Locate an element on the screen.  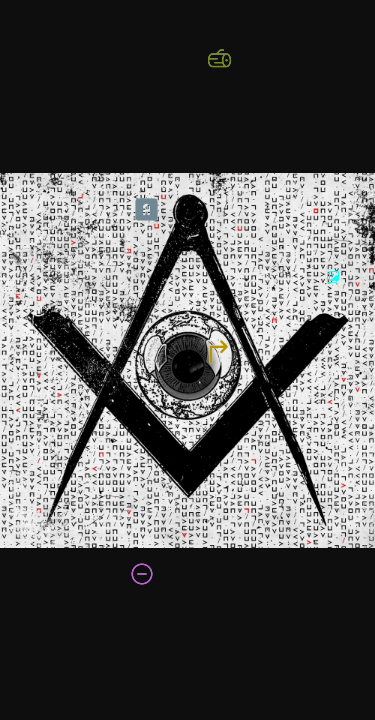
reply to a message or forward content is located at coordinates (217, 352).